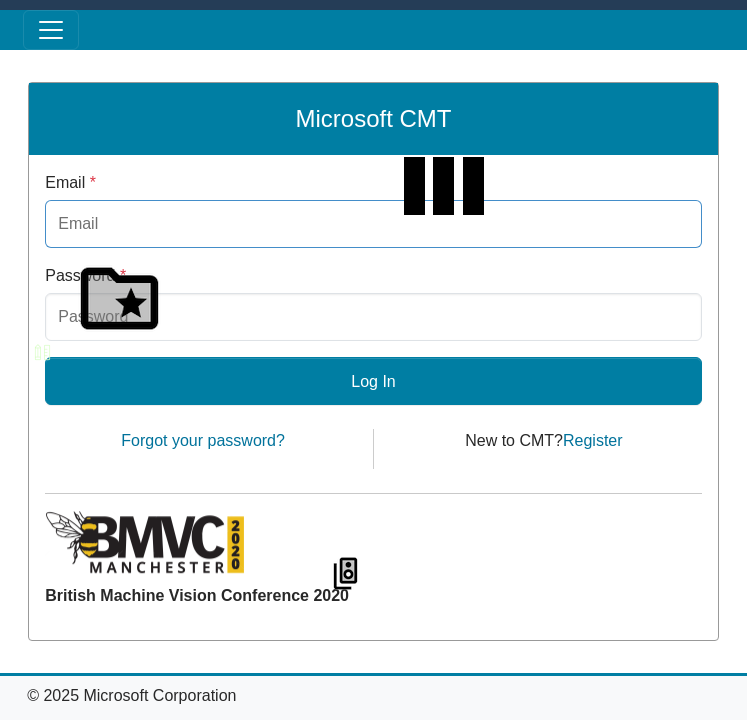 The image size is (747, 720). I want to click on switch to week view in calendar, so click(446, 186).